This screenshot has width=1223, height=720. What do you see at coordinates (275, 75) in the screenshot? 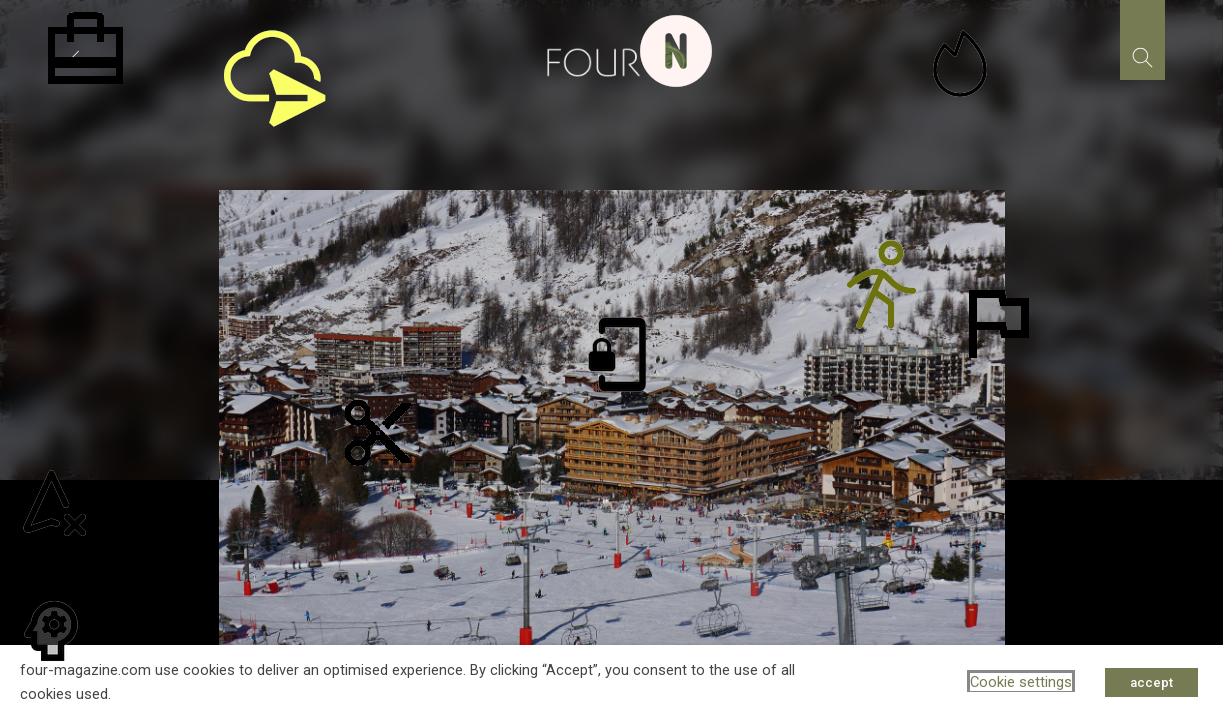
I see `send to remote agent or cloud service` at bounding box center [275, 75].